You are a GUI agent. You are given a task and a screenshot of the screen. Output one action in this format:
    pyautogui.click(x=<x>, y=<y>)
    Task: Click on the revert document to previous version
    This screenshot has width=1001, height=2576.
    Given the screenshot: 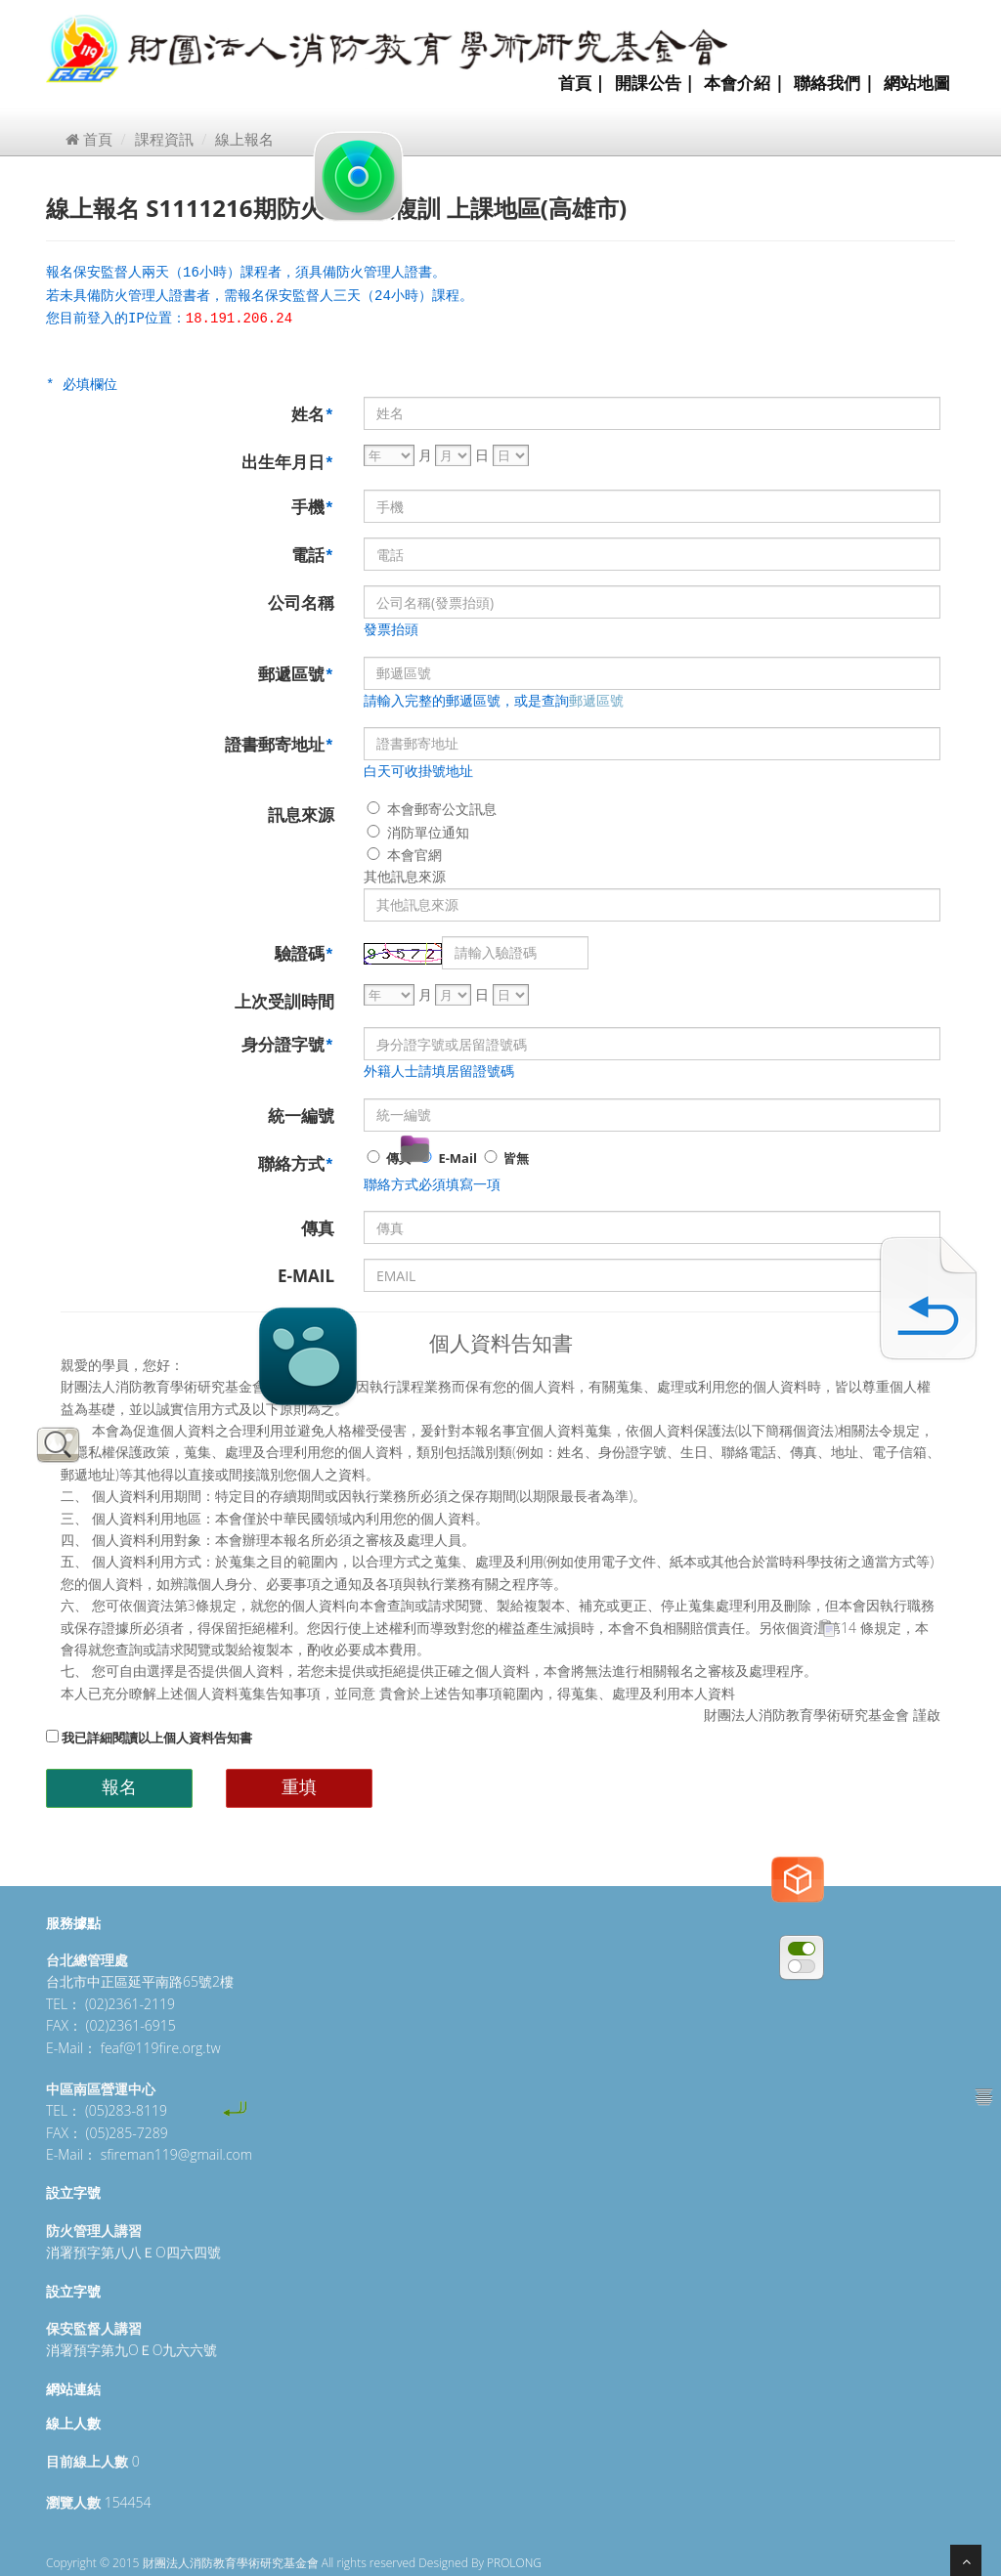 What is the action you would take?
    pyautogui.click(x=928, y=1298)
    